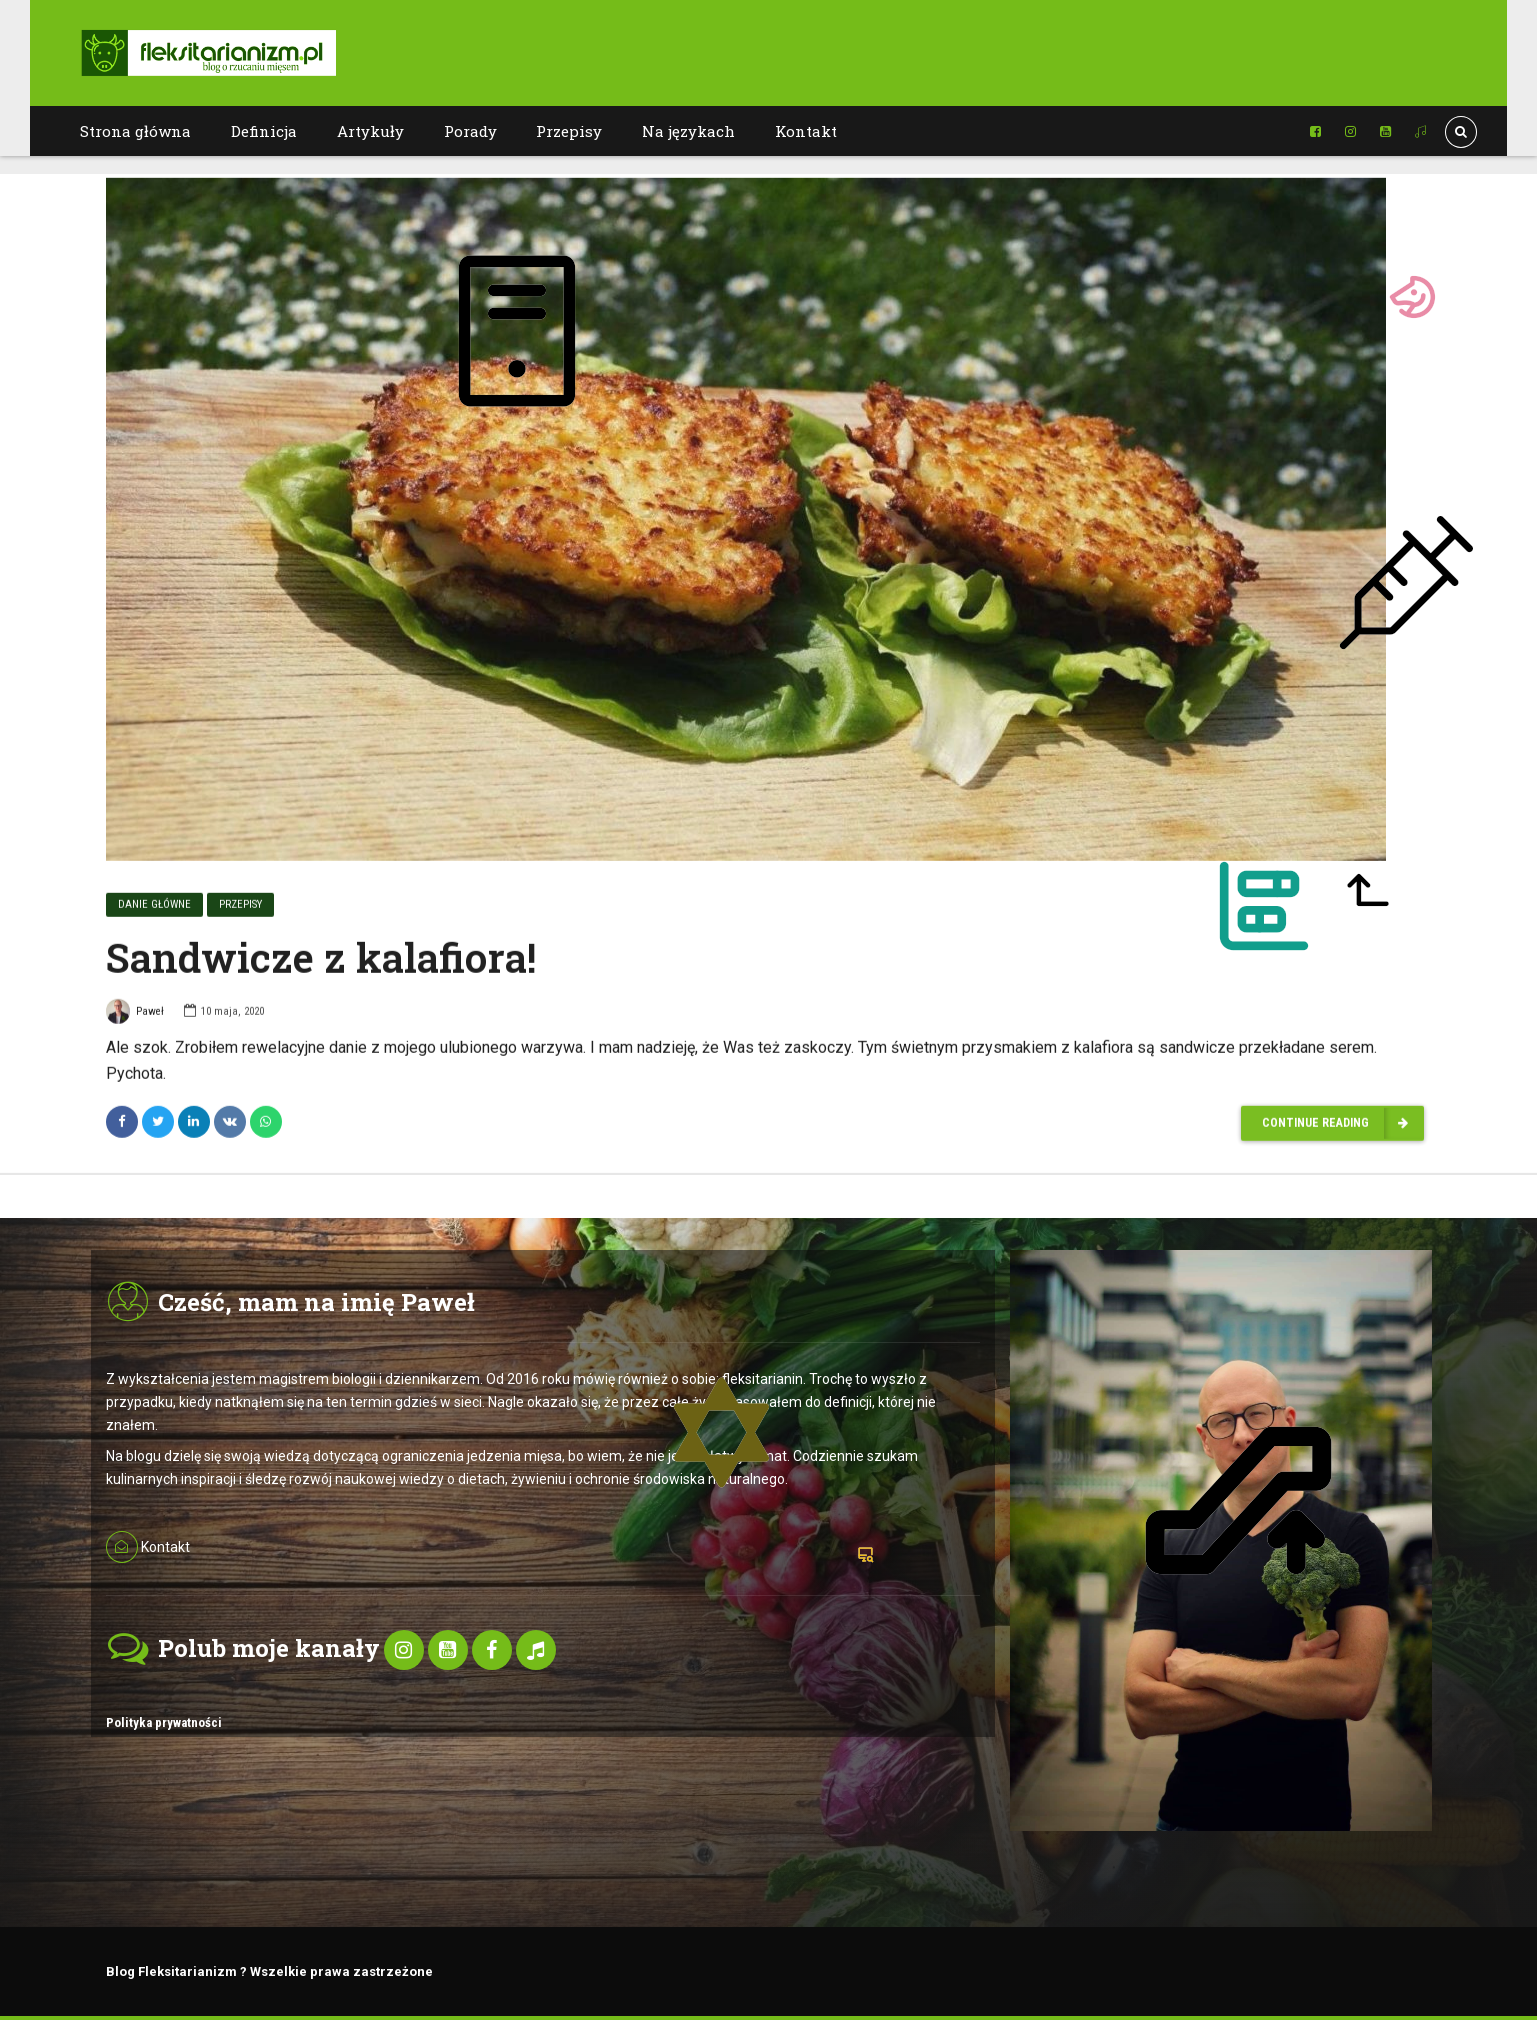 This screenshot has height=2030, width=1537. What do you see at coordinates (1414, 297) in the screenshot?
I see `access equestrian or horse-related features` at bounding box center [1414, 297].